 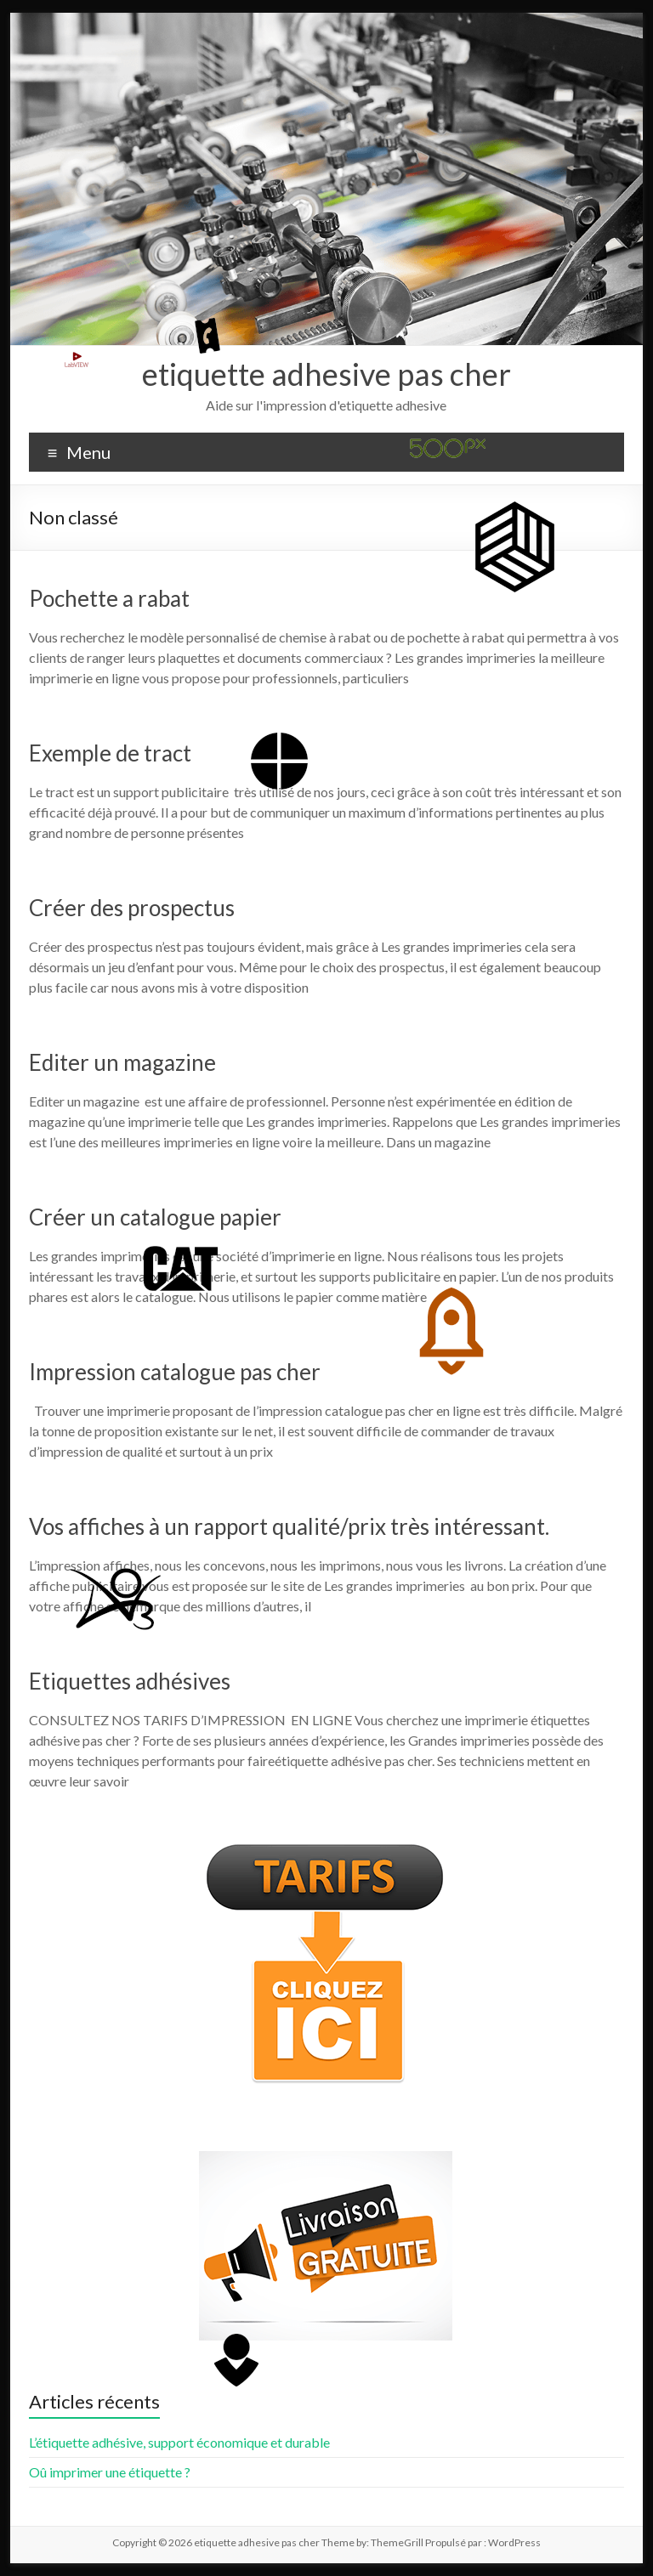 What do you see at coordinates (207, 336) in the screenshot?
I see `open the Allociné app for movie listings and reviews` at bounding box center [207, 336].